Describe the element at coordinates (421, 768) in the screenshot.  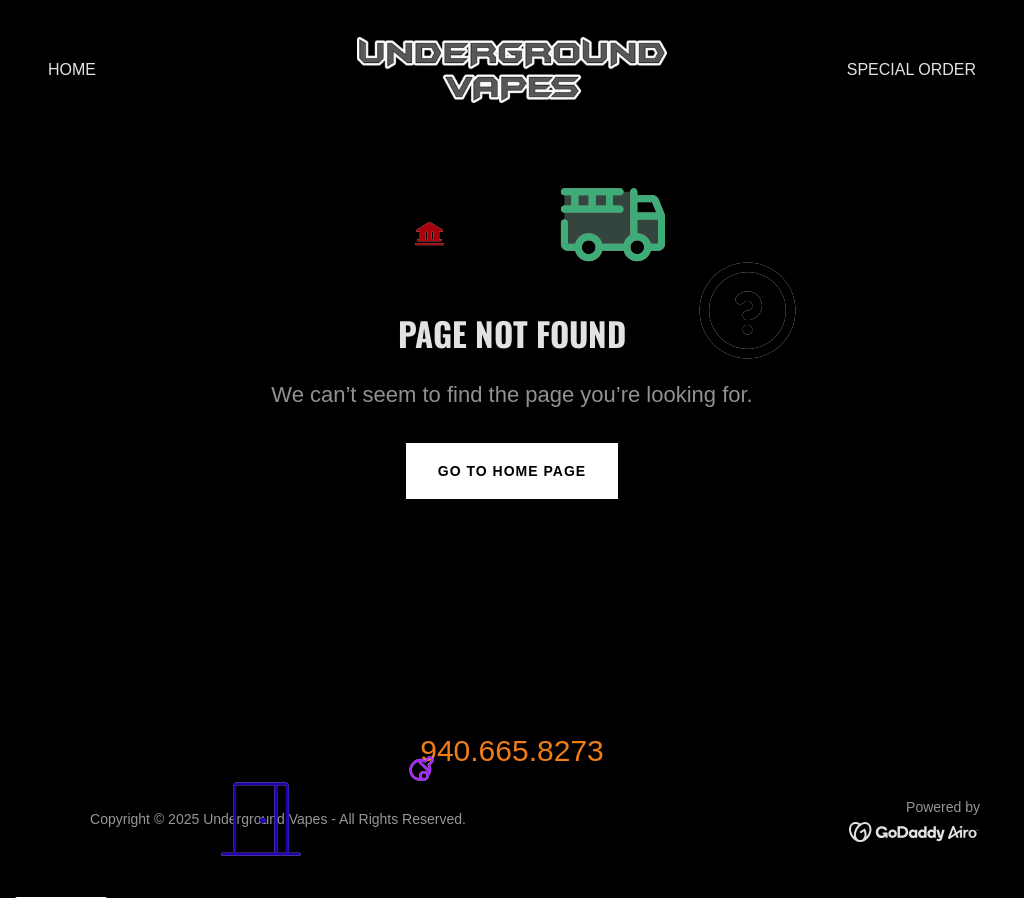
I see `access table tennis or ping pong game` at that location.